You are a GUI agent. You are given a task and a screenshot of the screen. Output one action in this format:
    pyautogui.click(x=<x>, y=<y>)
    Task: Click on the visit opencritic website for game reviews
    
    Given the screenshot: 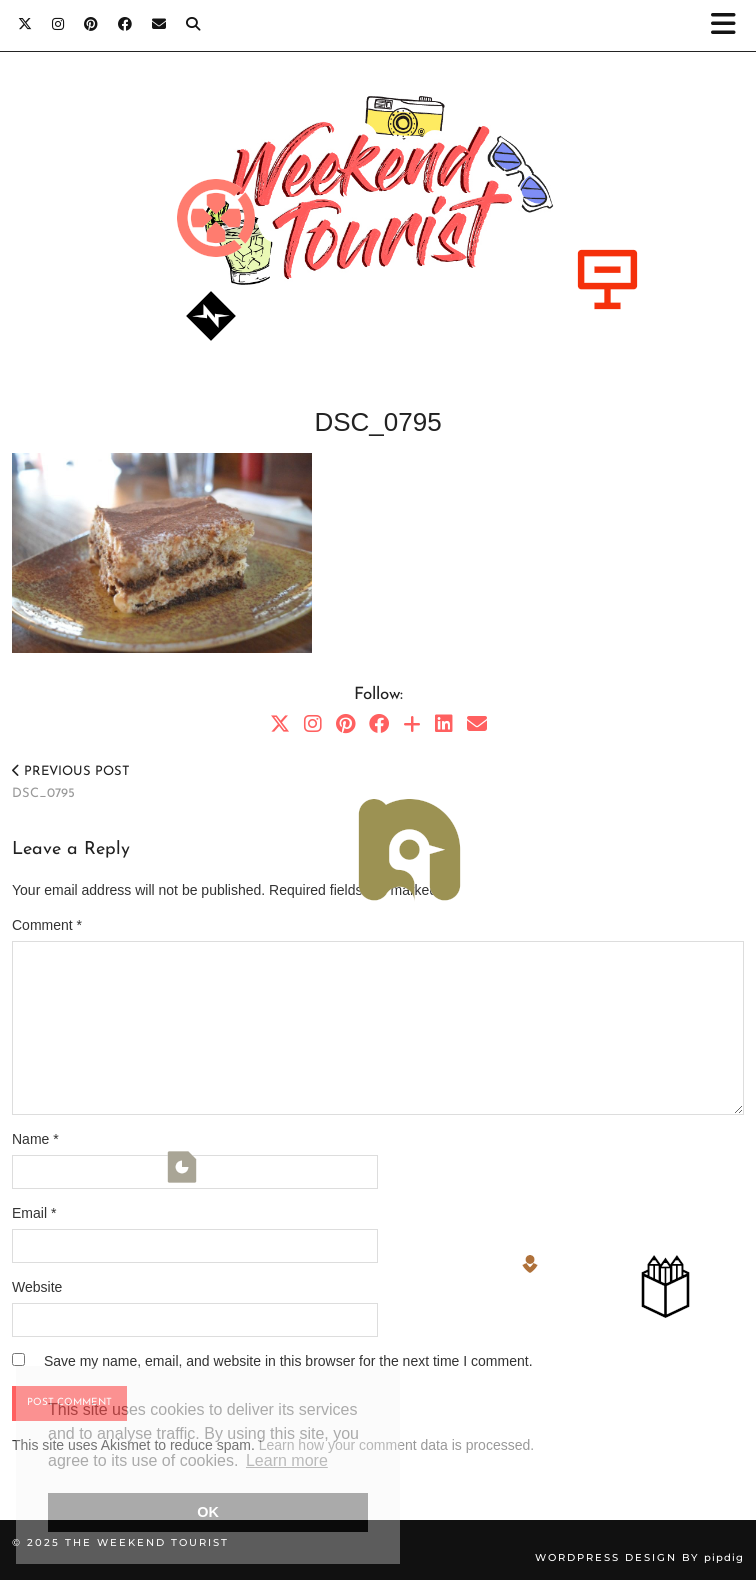 What is the action you would take?
    pyautogui.click(x=216, y=218)
    